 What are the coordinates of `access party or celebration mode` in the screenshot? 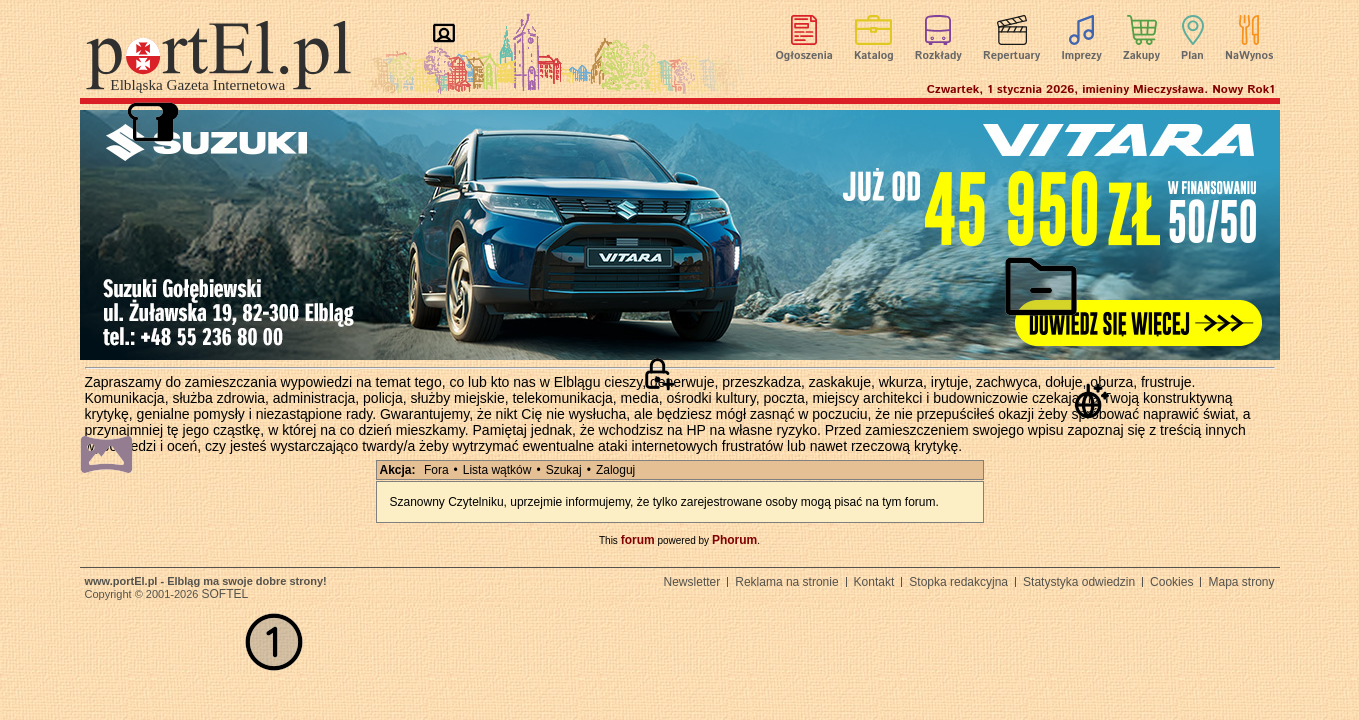 It's located at (1090, 401).